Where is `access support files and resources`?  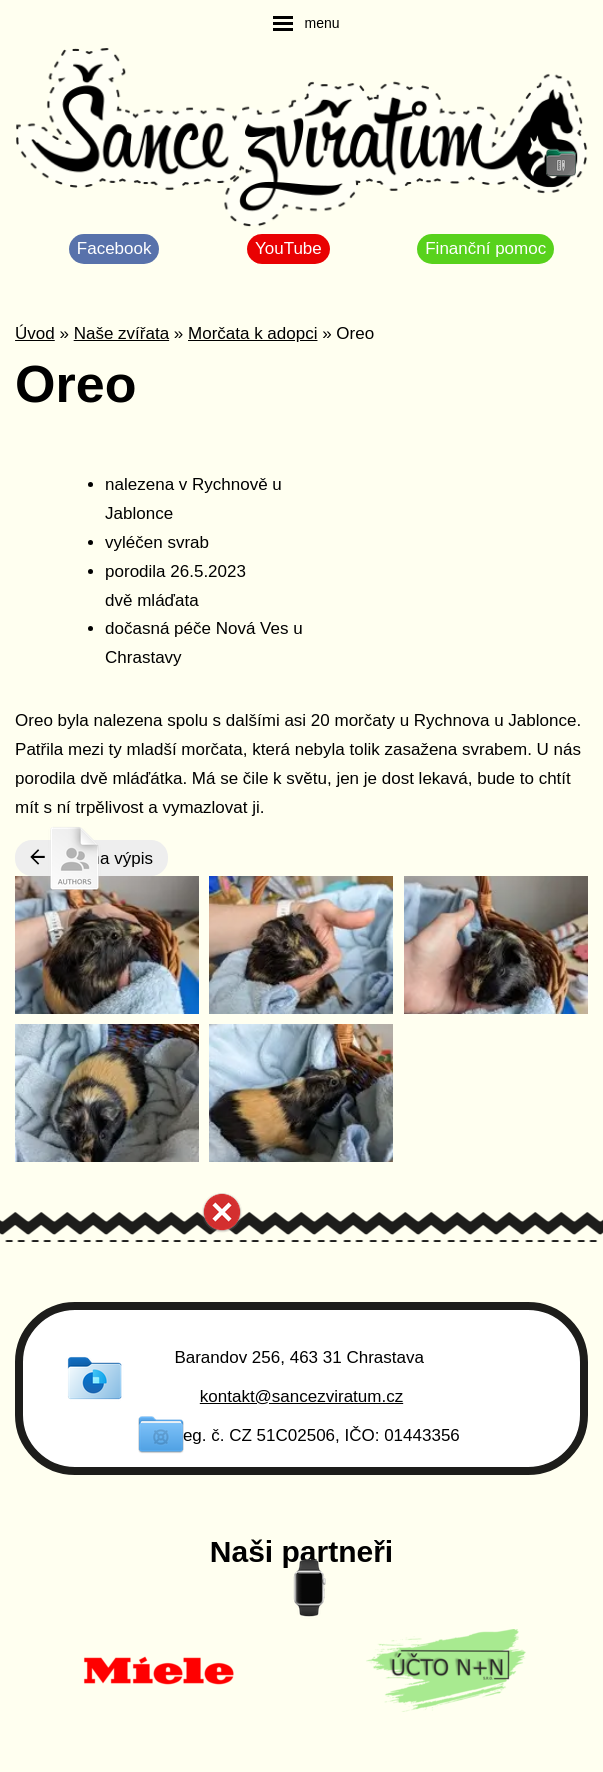
access support files and resources is located at coordinates (161, 1434).